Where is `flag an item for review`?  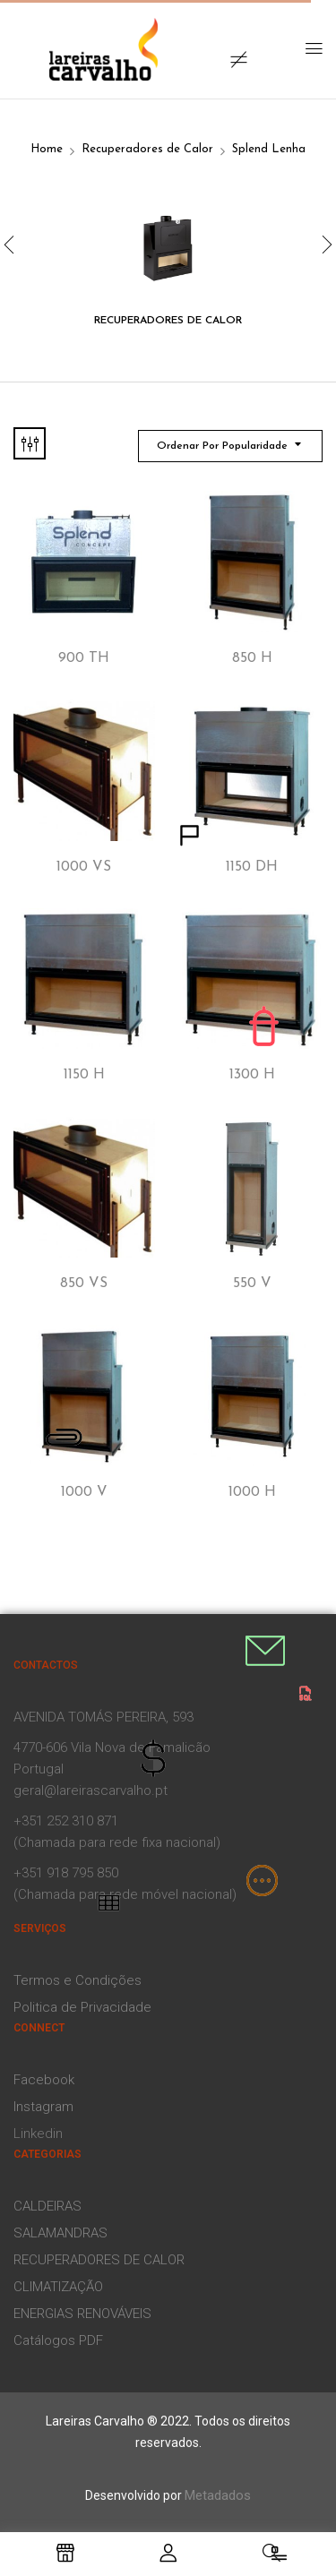 flag an item for review is located at coordinates (189, 834).